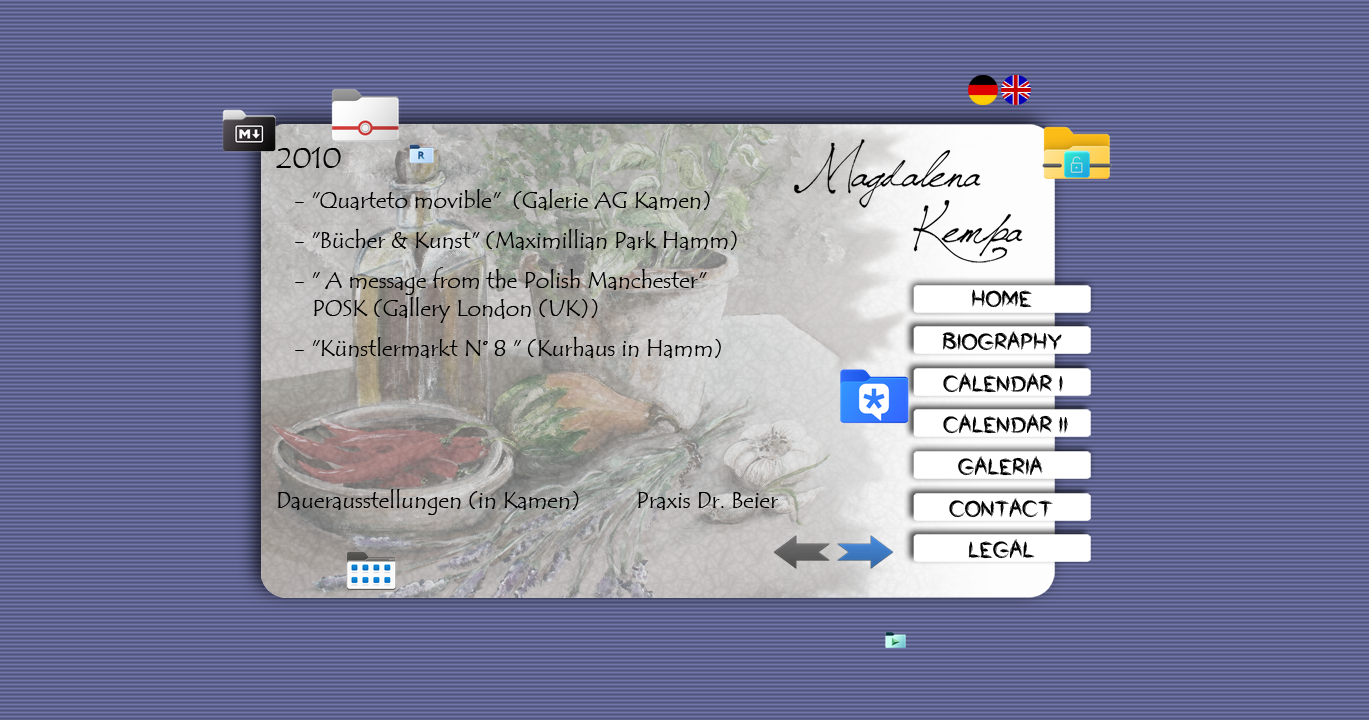 This screenshot has width=1369, height=720. I want to click on open program manager folder, so click(371, 572).